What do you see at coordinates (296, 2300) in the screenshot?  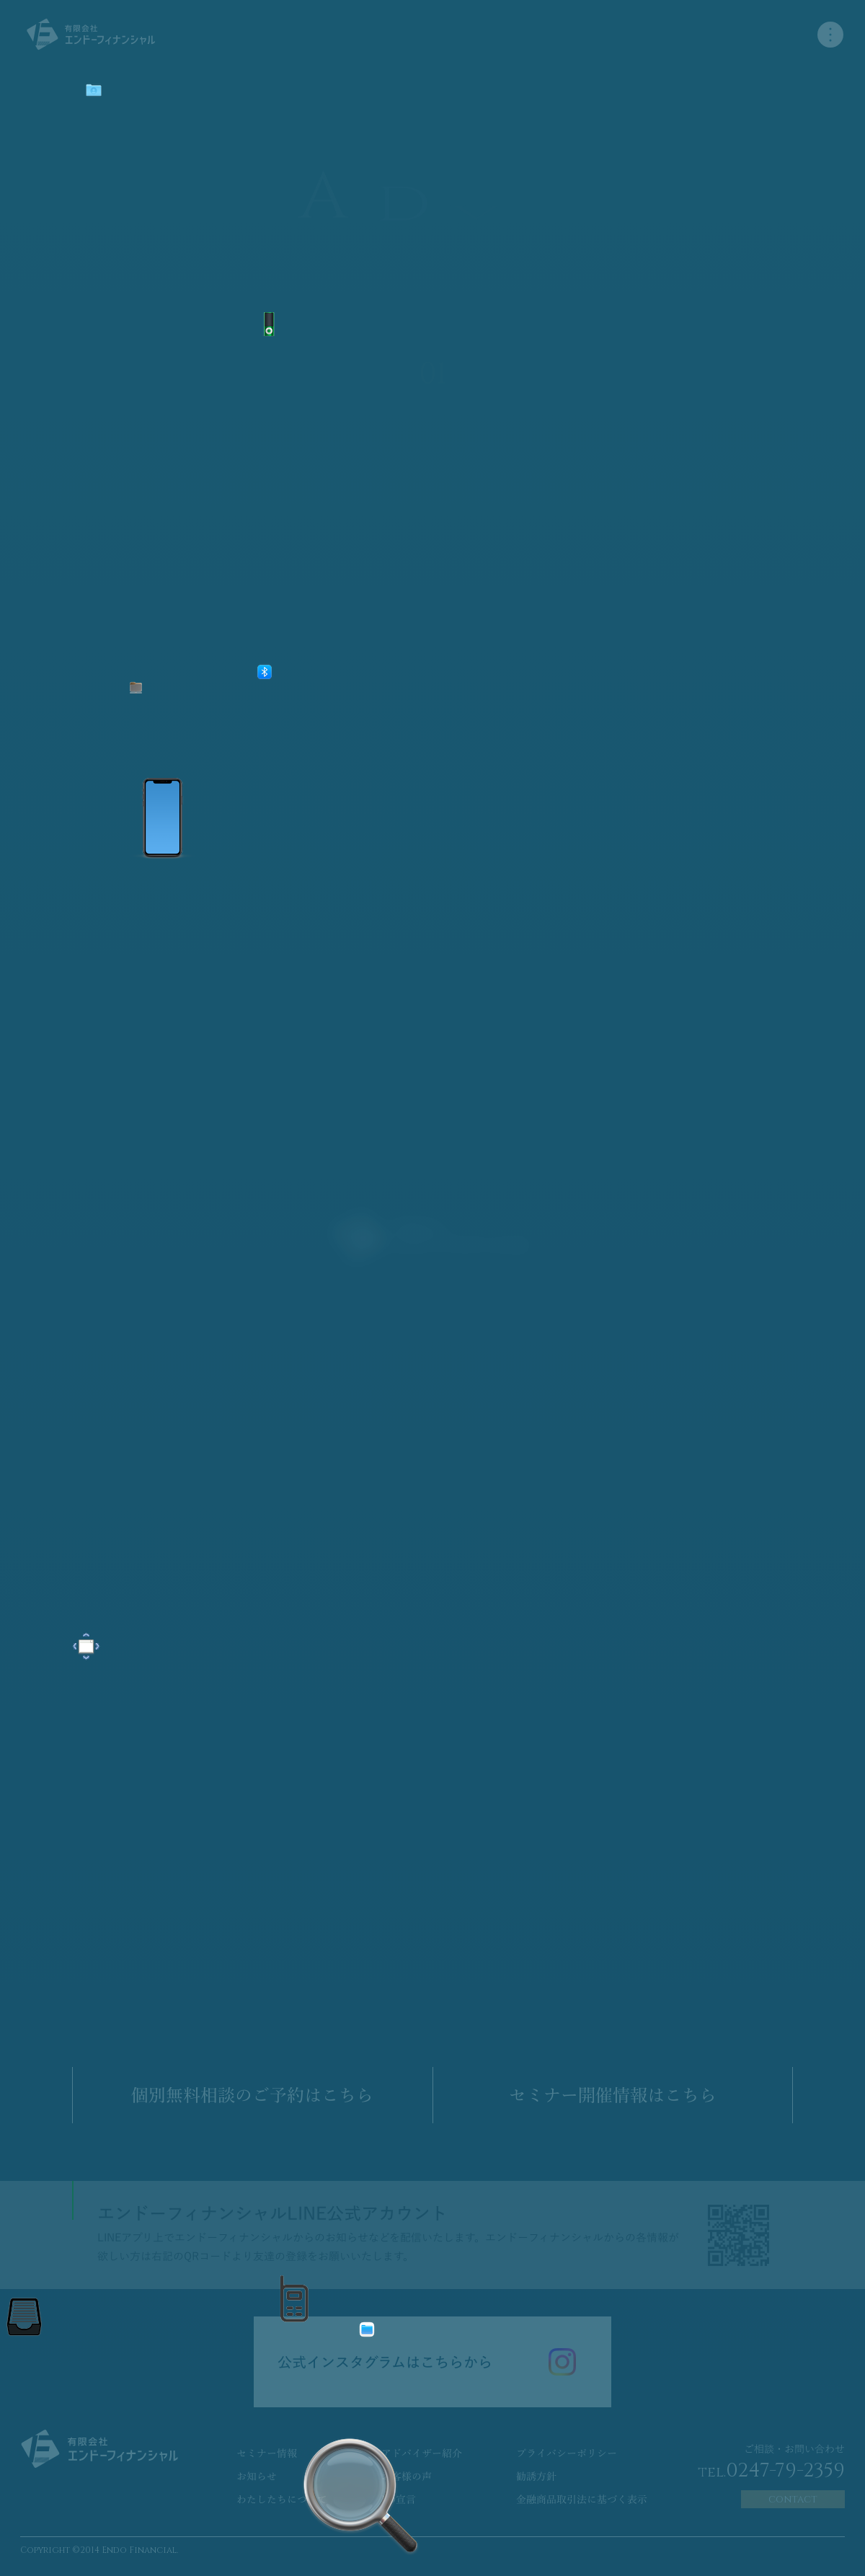 I see `call using a landline or desk phone` at bounding box center [296, 2300].